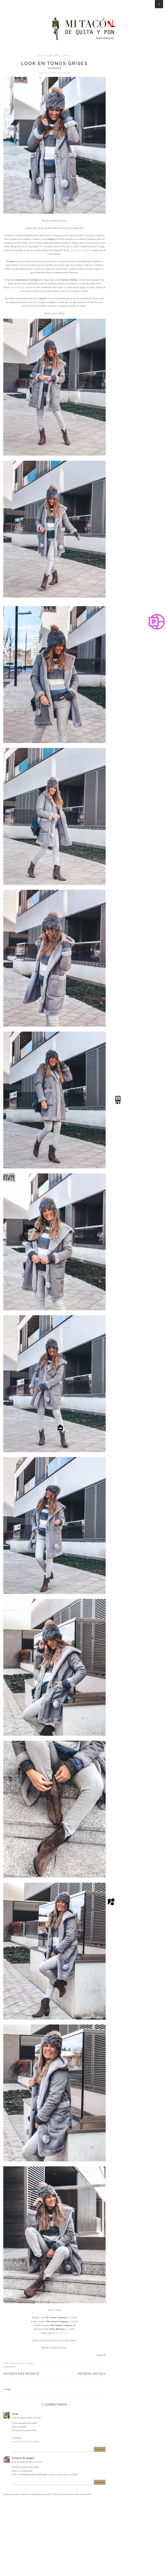  I want to click on indicates family restroom facility nearby, so click(12, 1953).